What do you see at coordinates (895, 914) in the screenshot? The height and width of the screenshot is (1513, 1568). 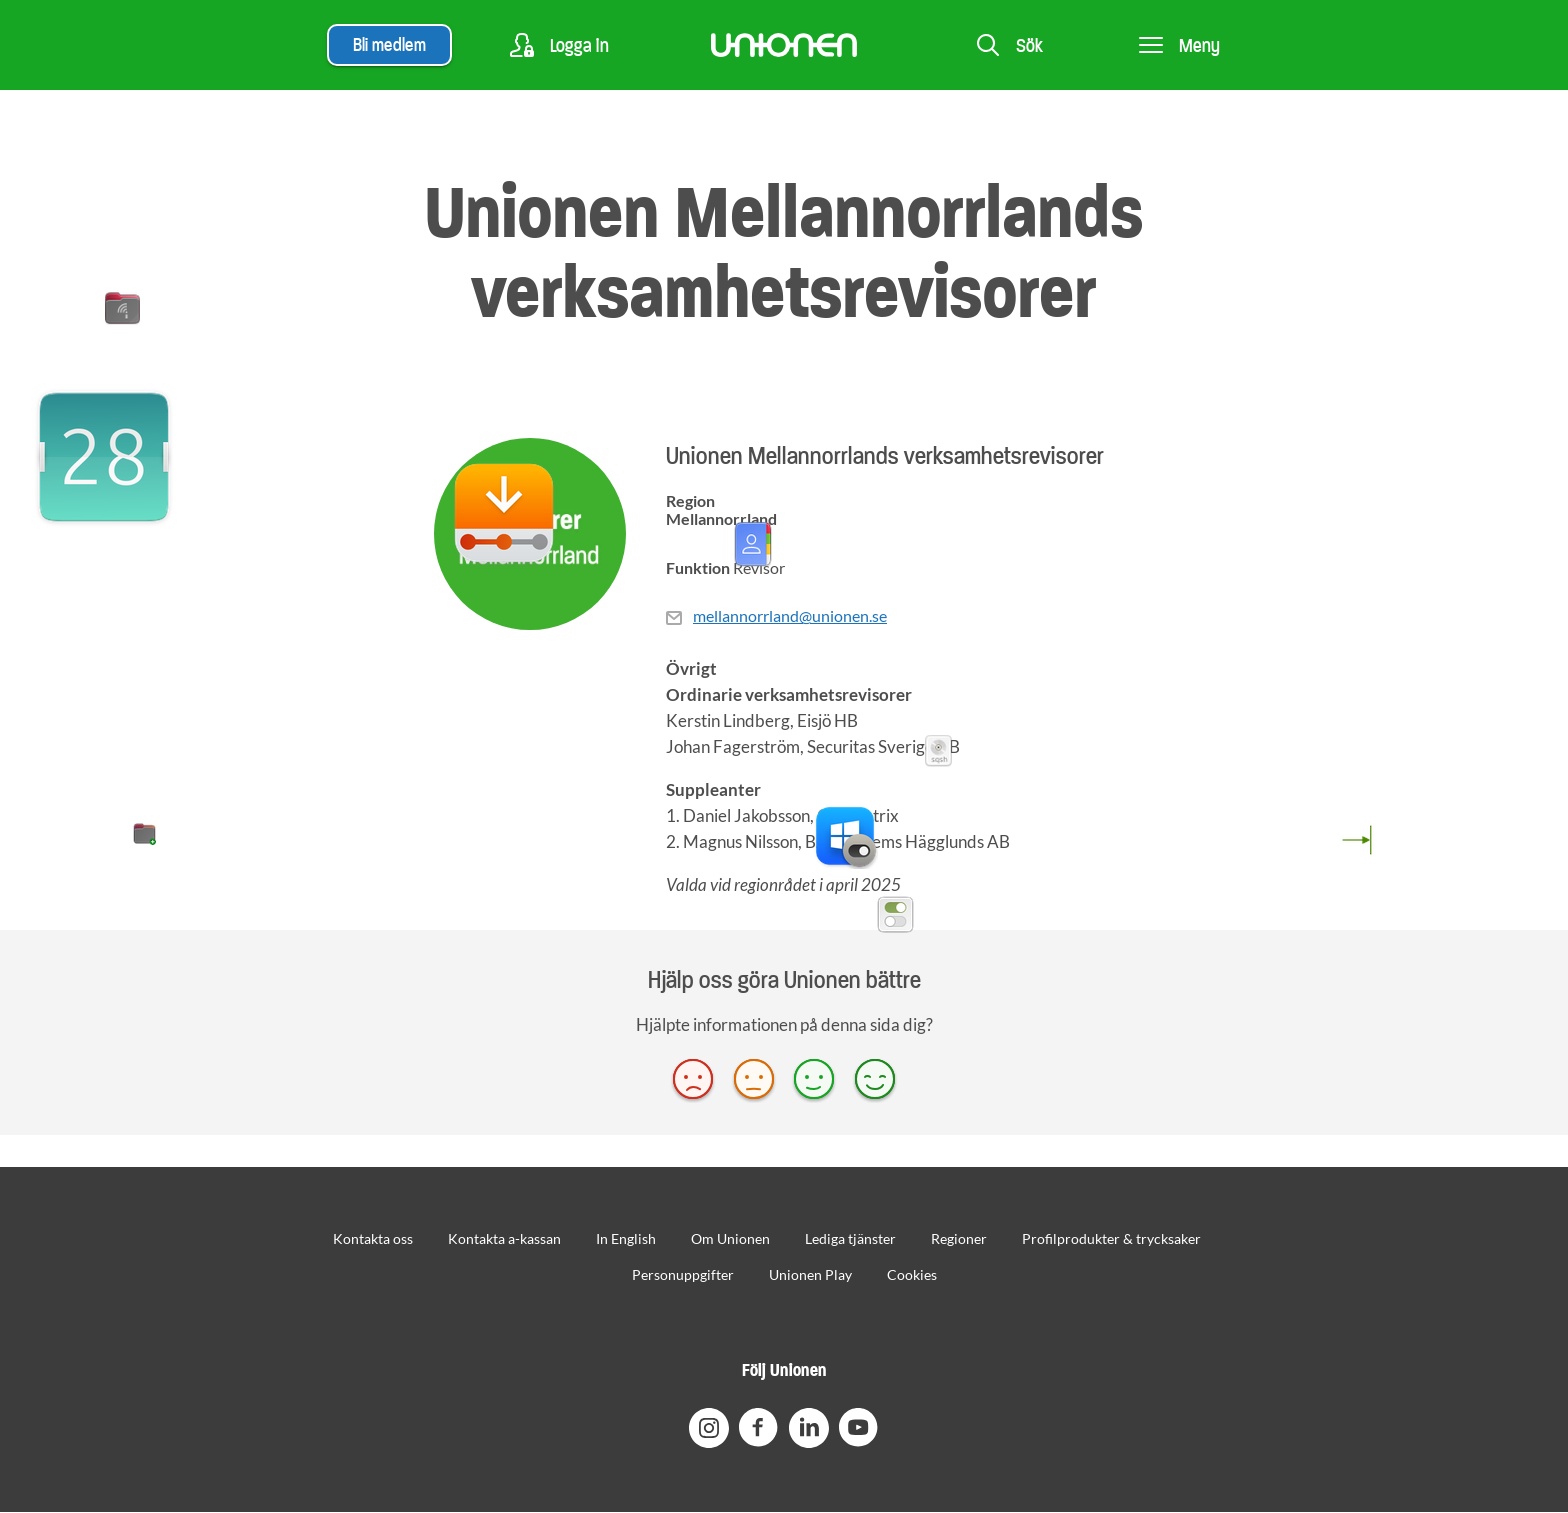 I see `open gnome tweaks settings` at bounding box center [895, 914].